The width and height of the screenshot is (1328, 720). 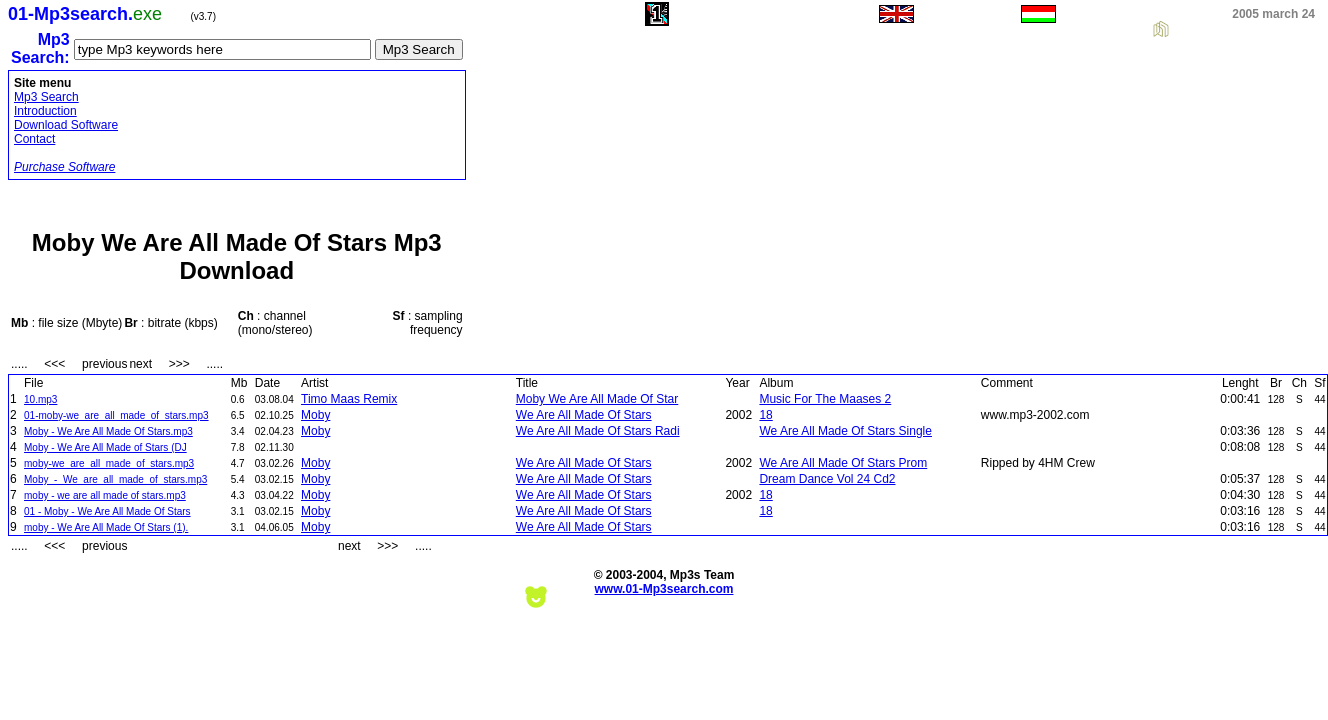 What do you see at coordinates (1161, 29) in the screenshot?
I see `nhost backend-as-a-service platform logo` at bounding box center [1161, 29].